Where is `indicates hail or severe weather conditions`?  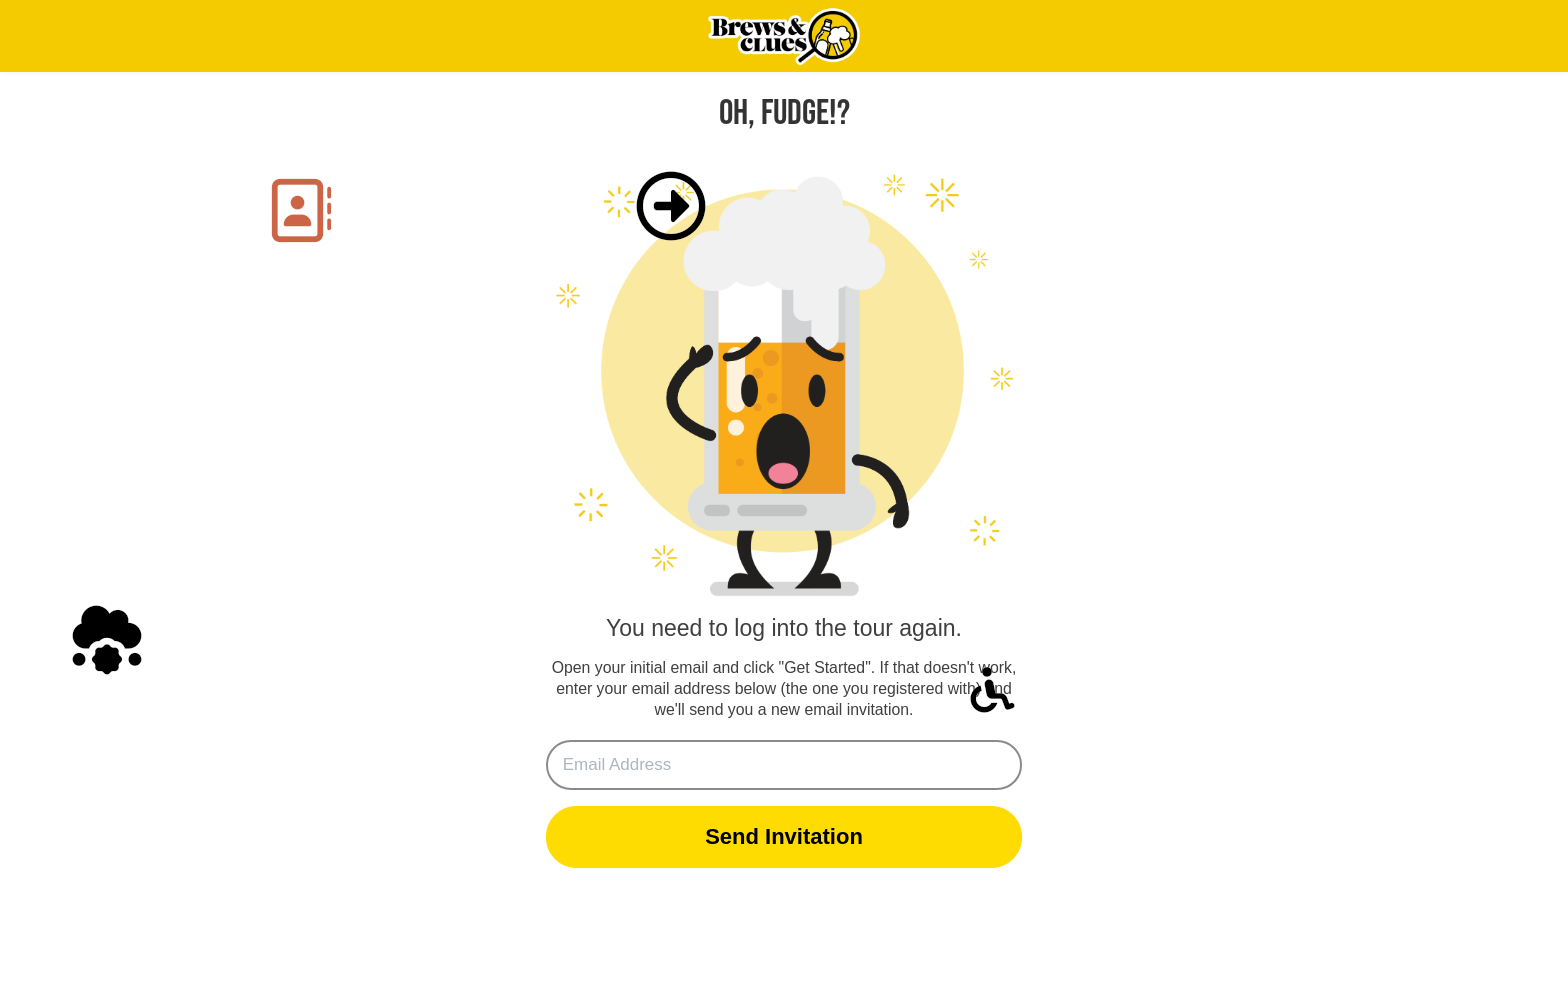 indicates hail or severe weather conditions is located at coordinates (107, 640).